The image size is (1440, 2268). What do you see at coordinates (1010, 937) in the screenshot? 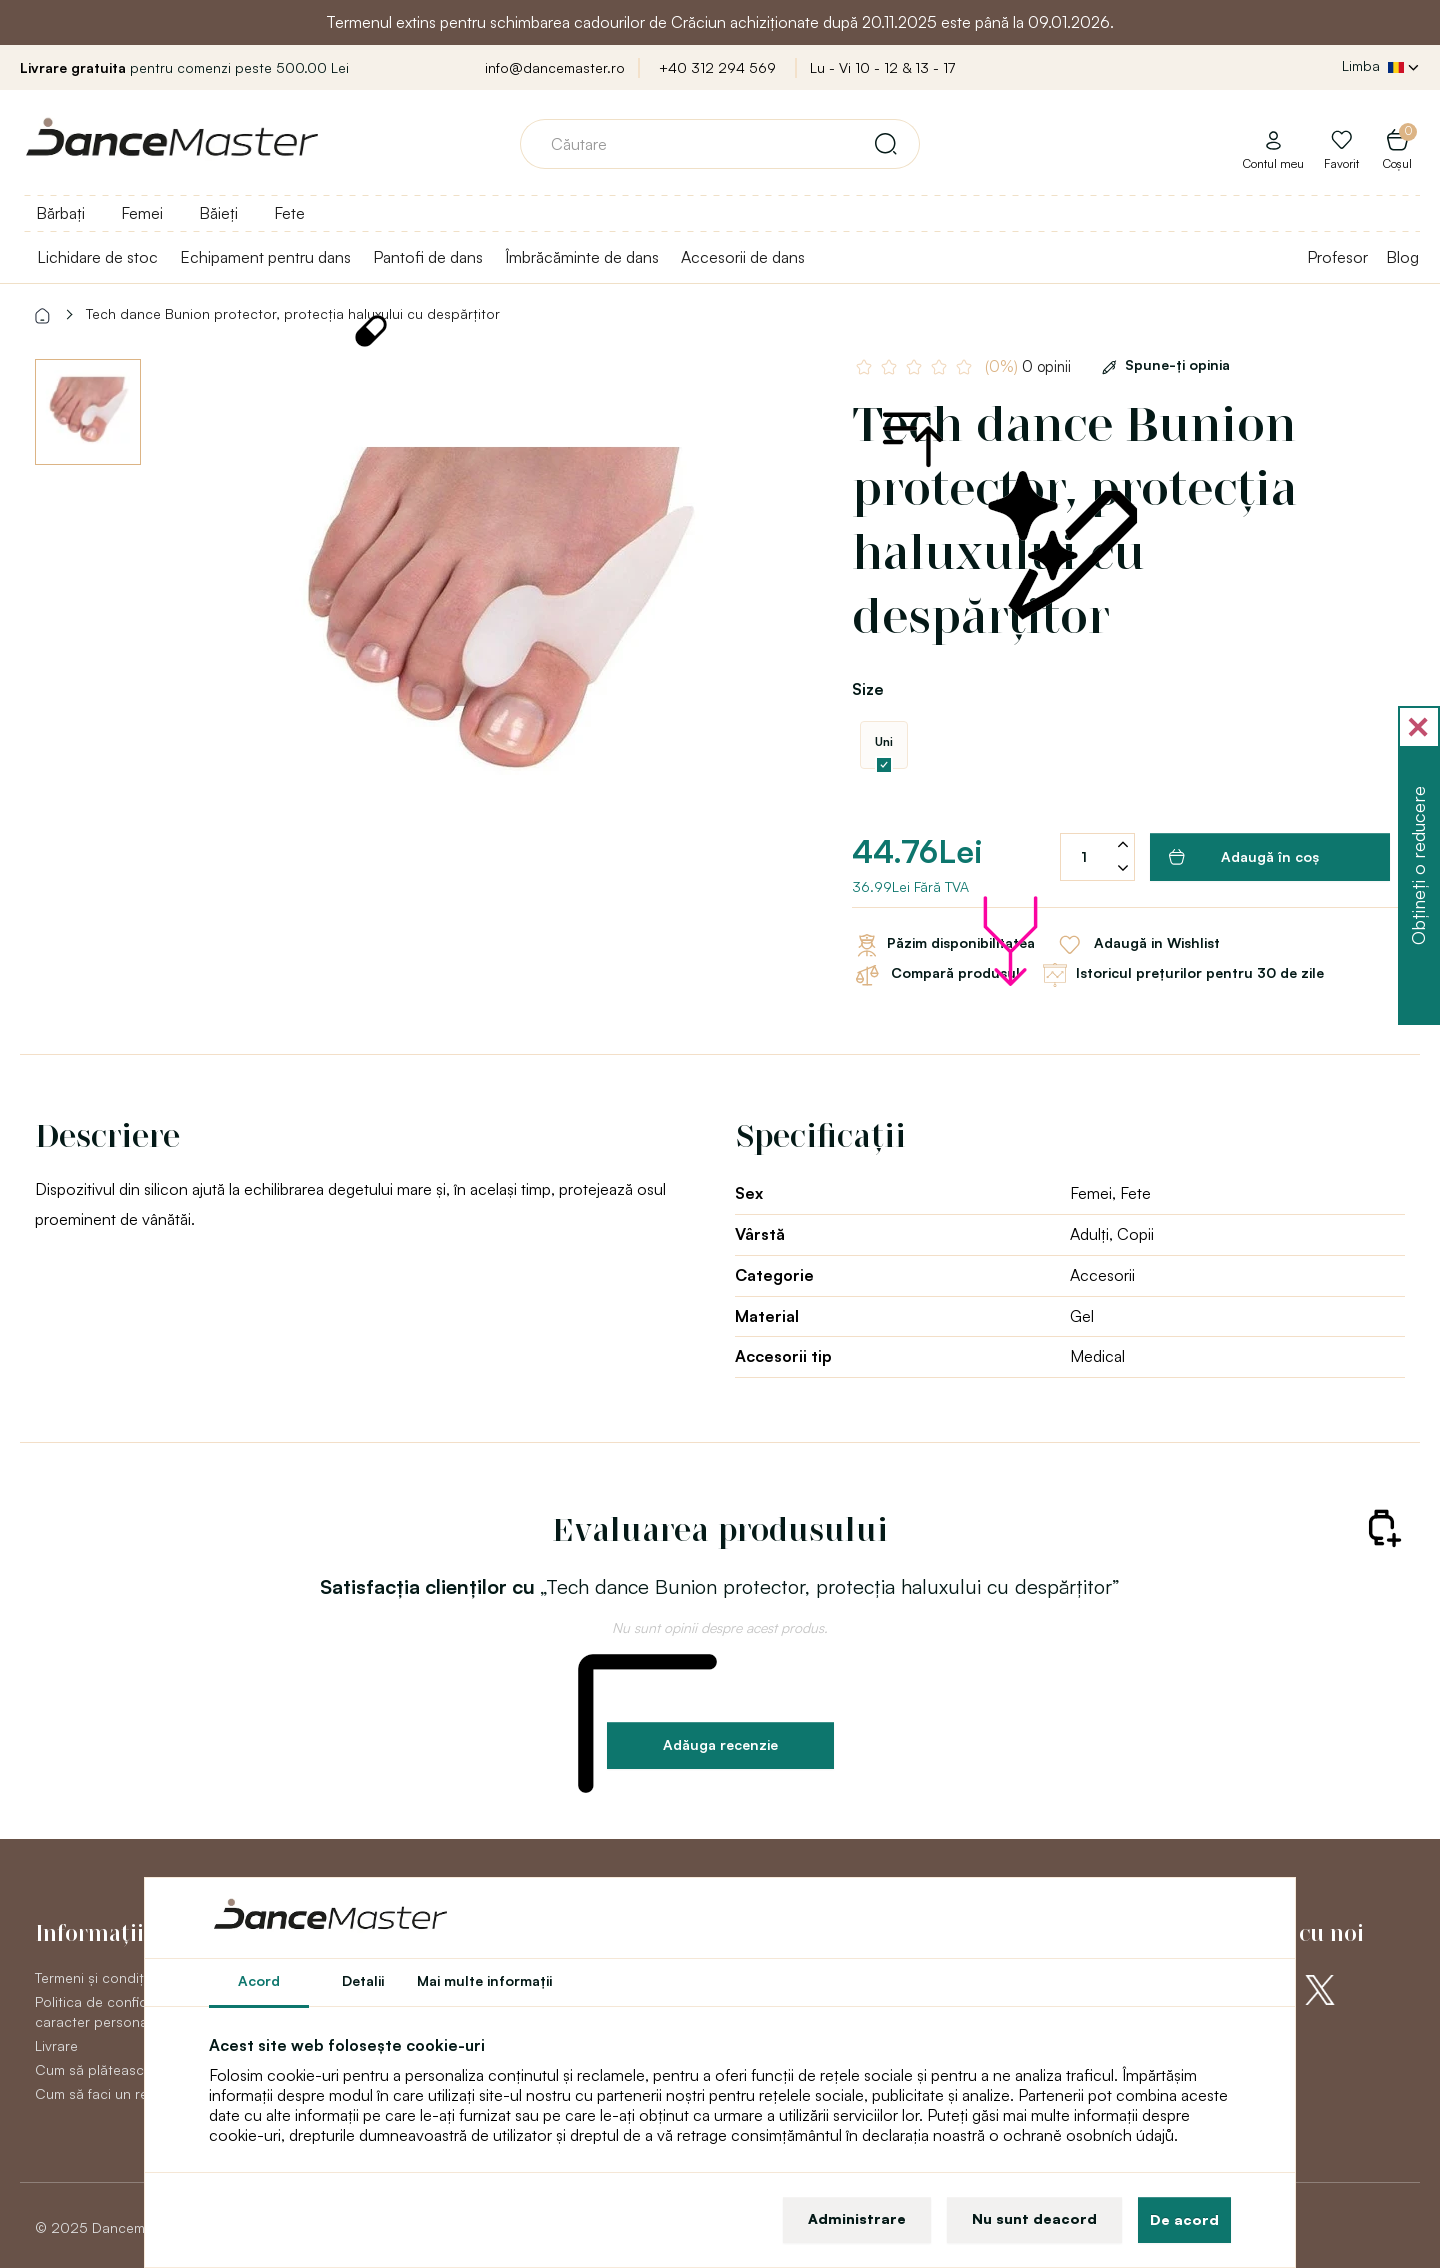
I see `merge branches or items together` at bounding box center [1010, 937].